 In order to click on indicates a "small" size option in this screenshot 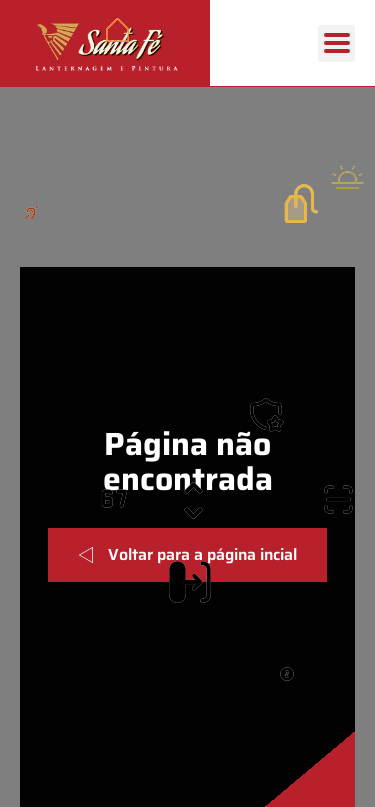, I will do `click(287, 674)`.